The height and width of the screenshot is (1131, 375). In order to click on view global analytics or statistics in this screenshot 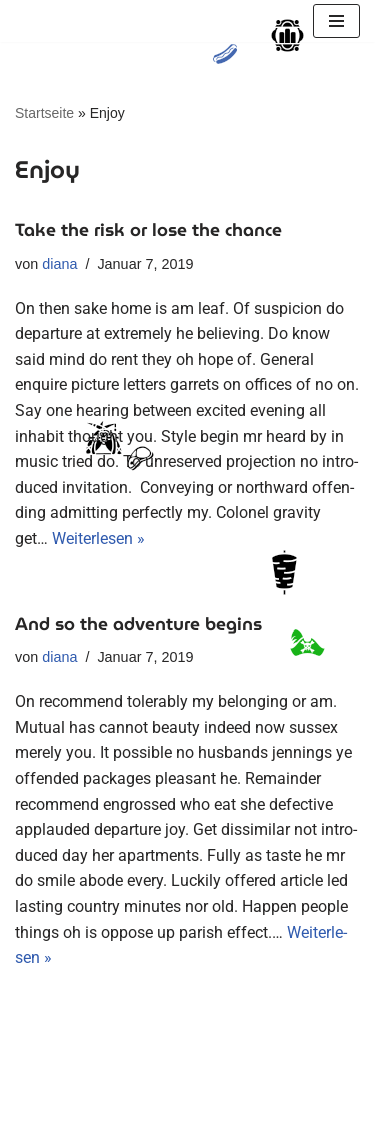, I will do `click(287, 35)`.